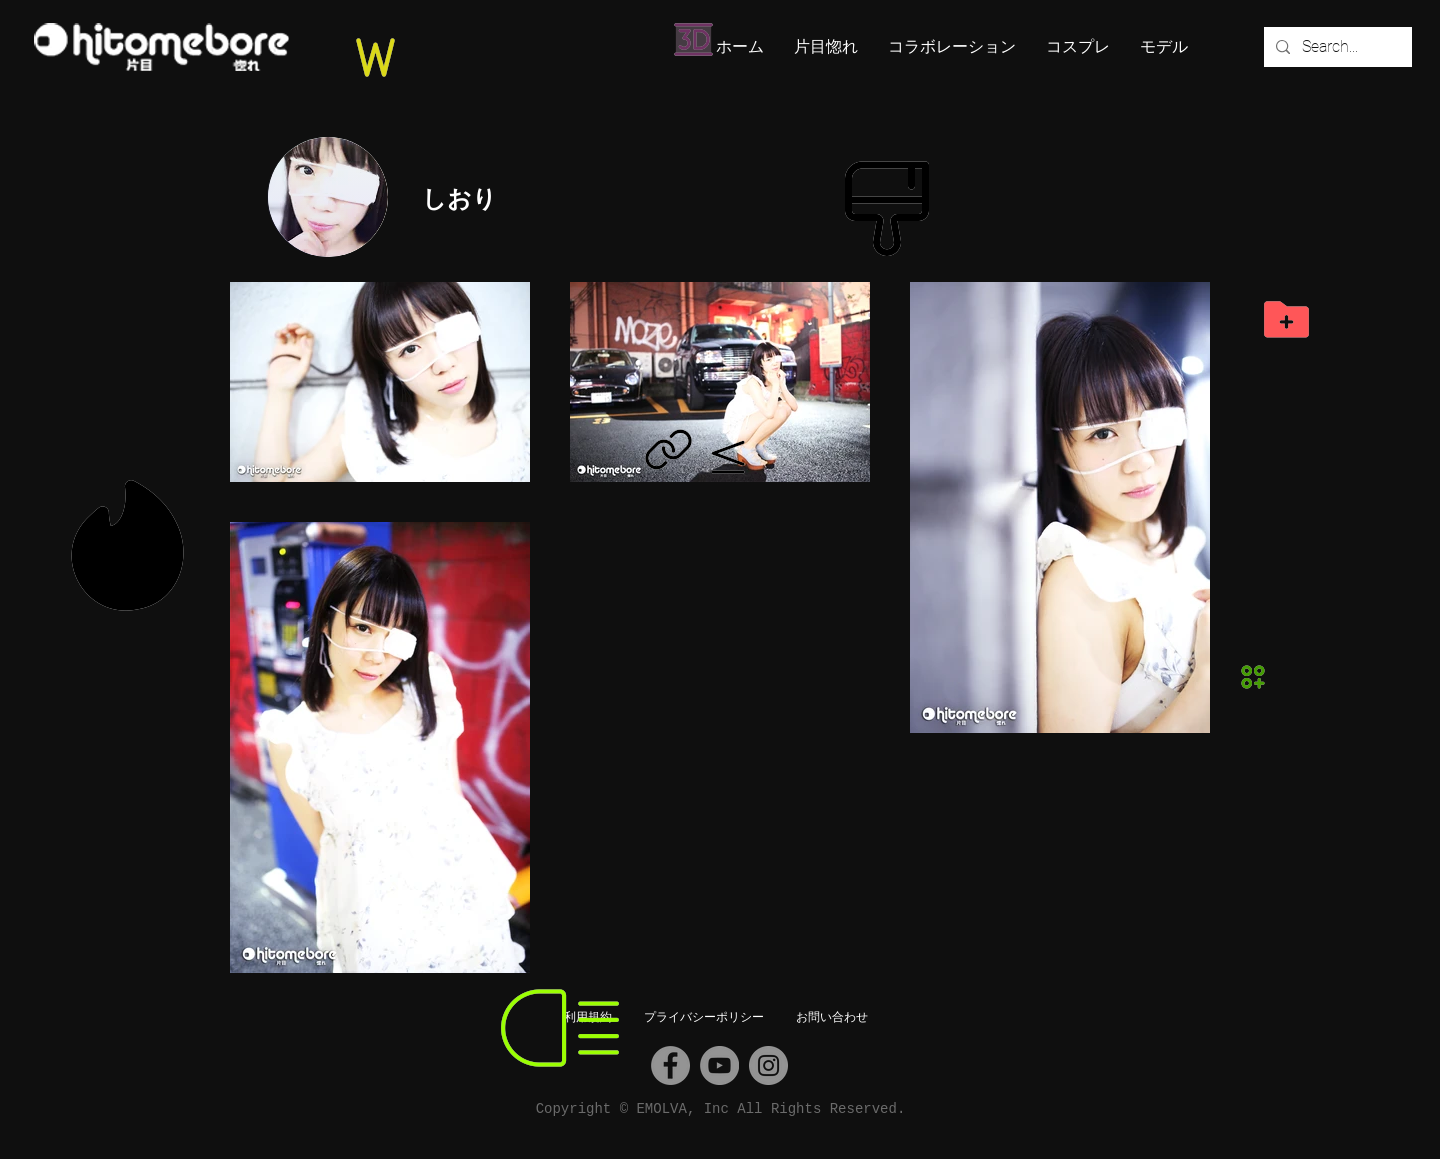 This screenshot has height=1159, width=1440. I want to click on add a new item to a collection or group, so click(1253, 677).